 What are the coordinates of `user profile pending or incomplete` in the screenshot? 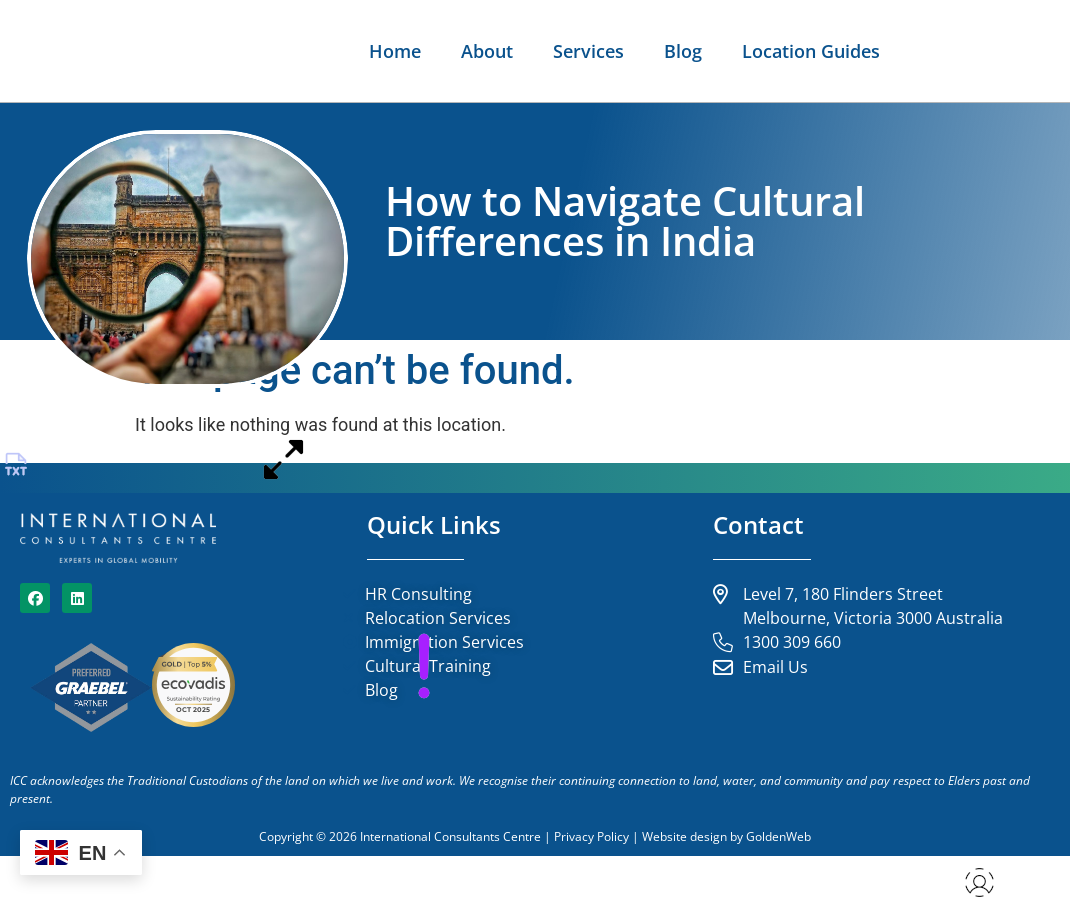 It's located at (979, 882).